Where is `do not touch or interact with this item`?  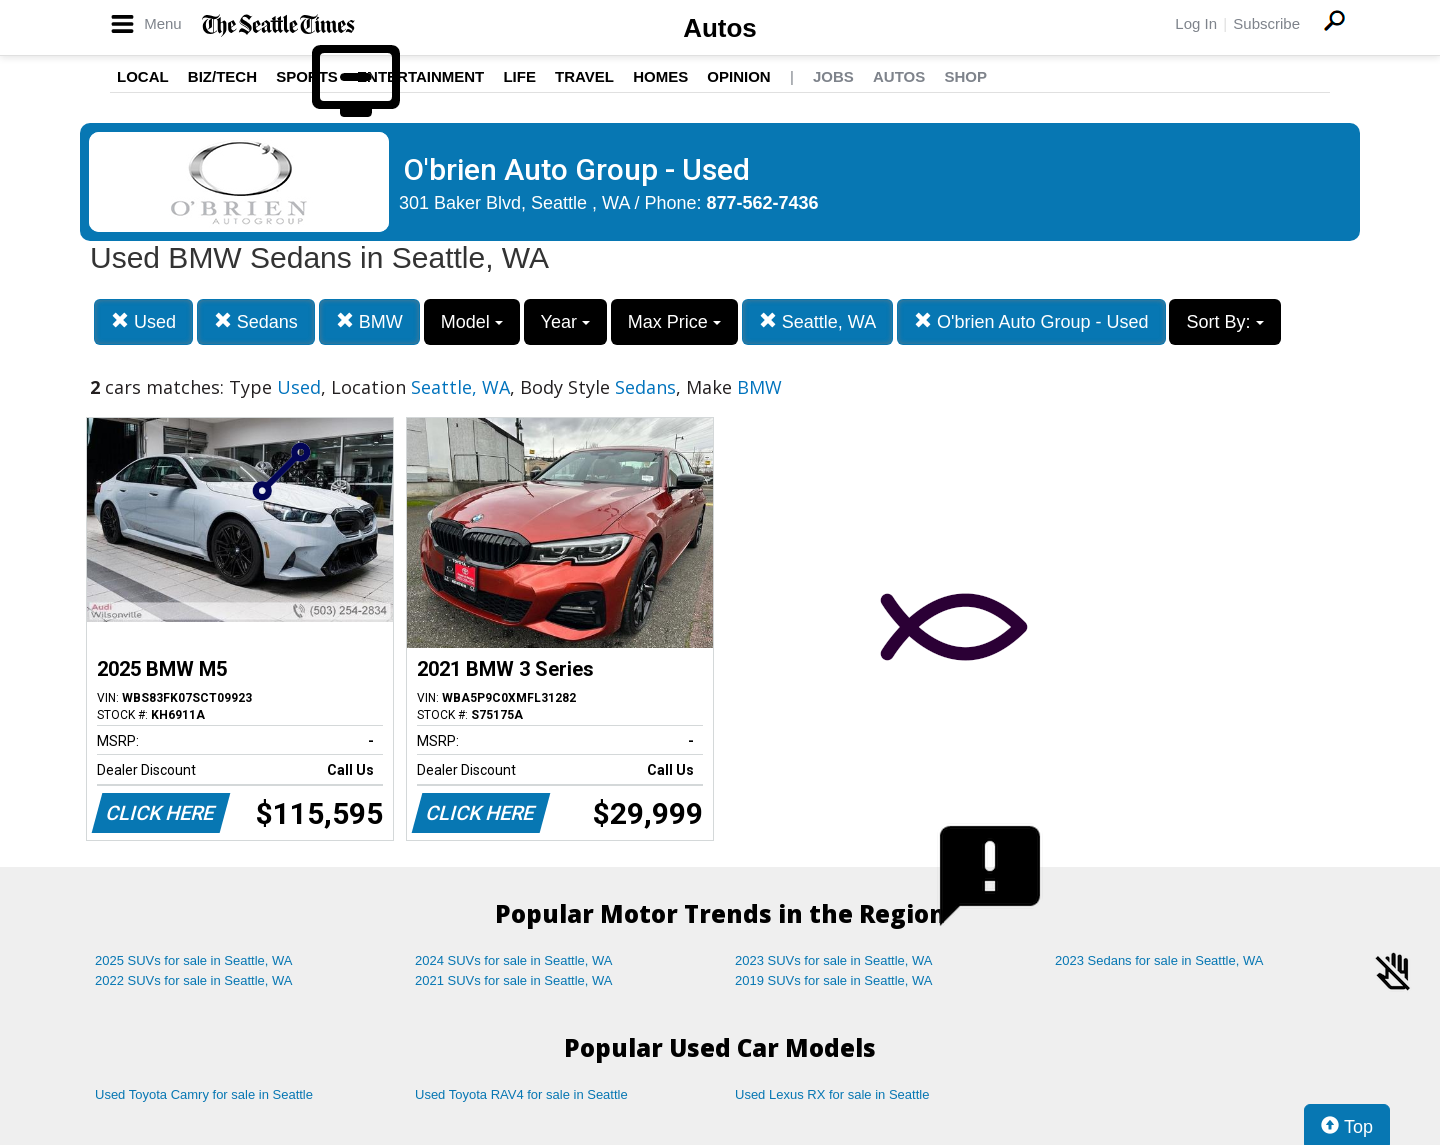 do not touch or interact with this item is located at coordinates (1394, 972).